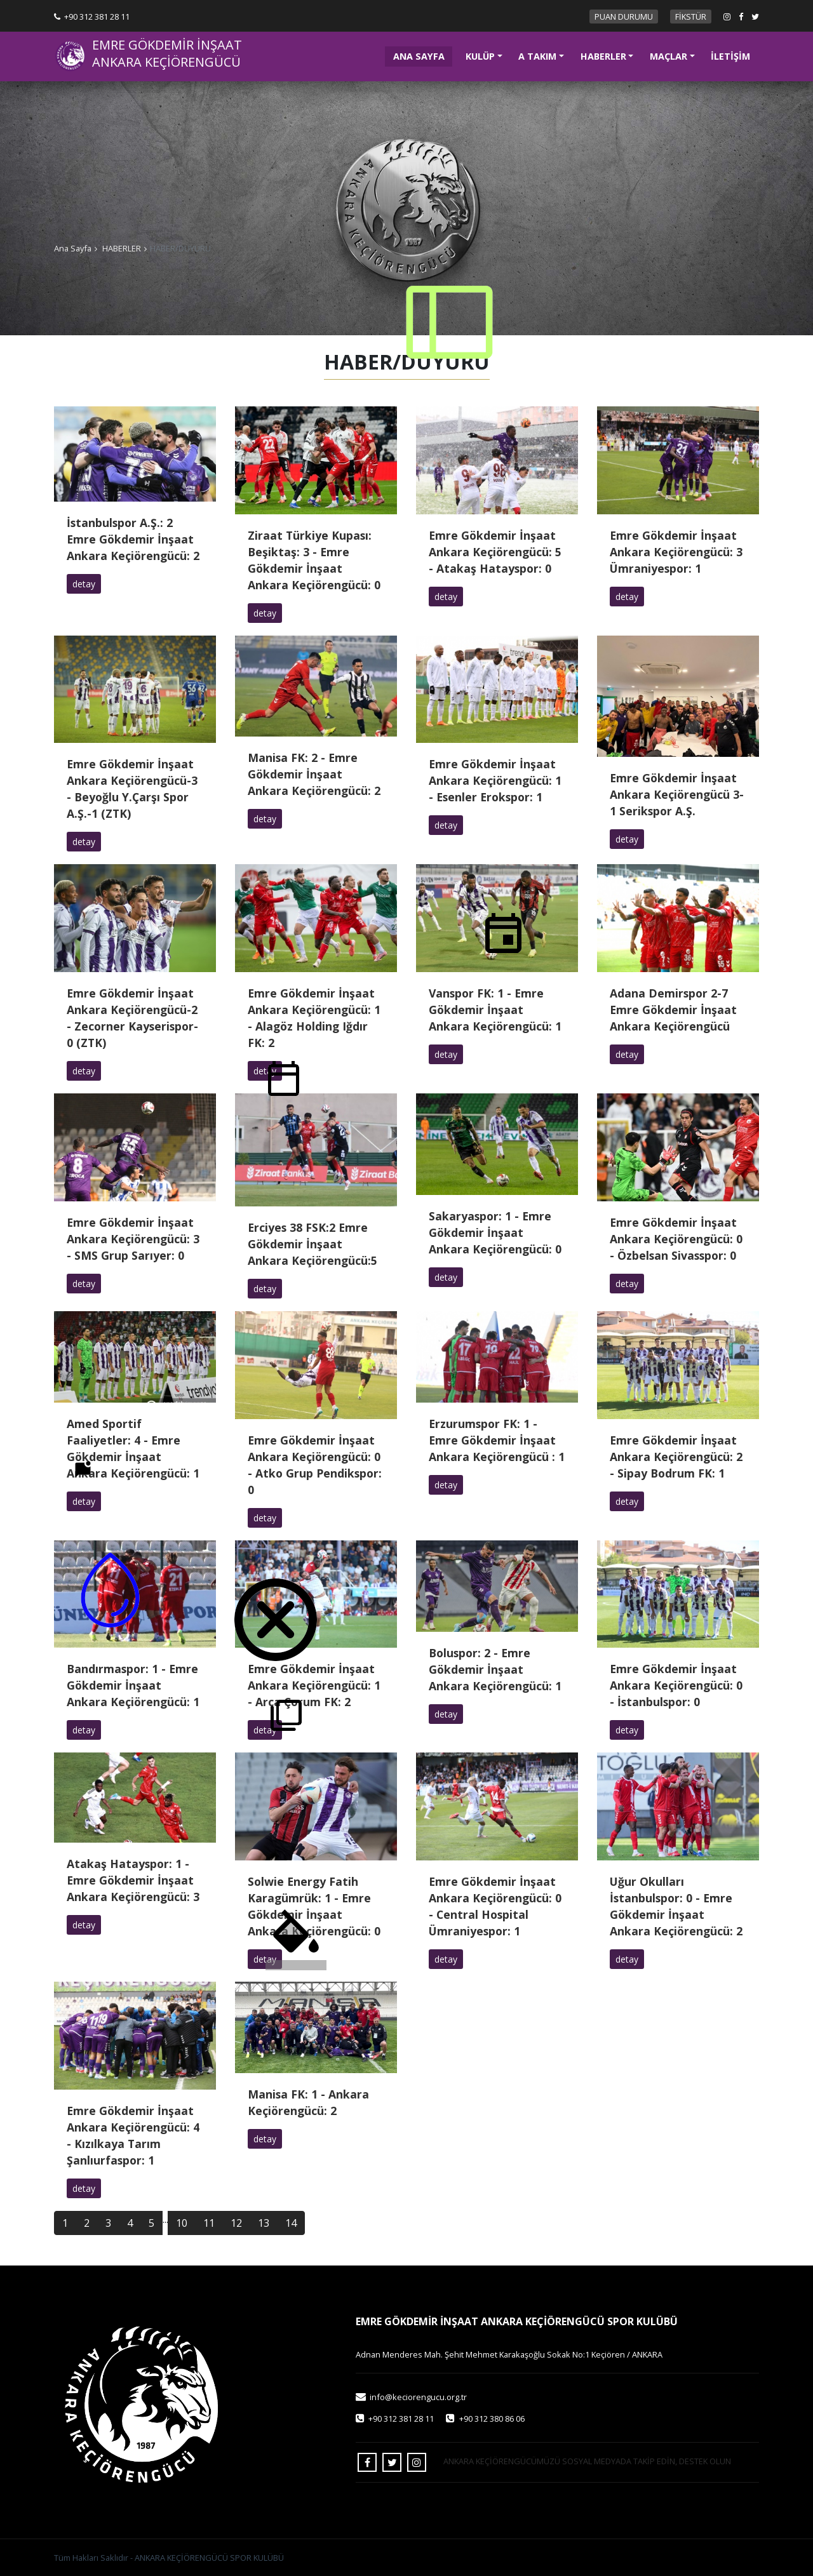 This screenshot has height=2576, width=813. I want to click on playstation cross button symbol, so click(276, 1620).